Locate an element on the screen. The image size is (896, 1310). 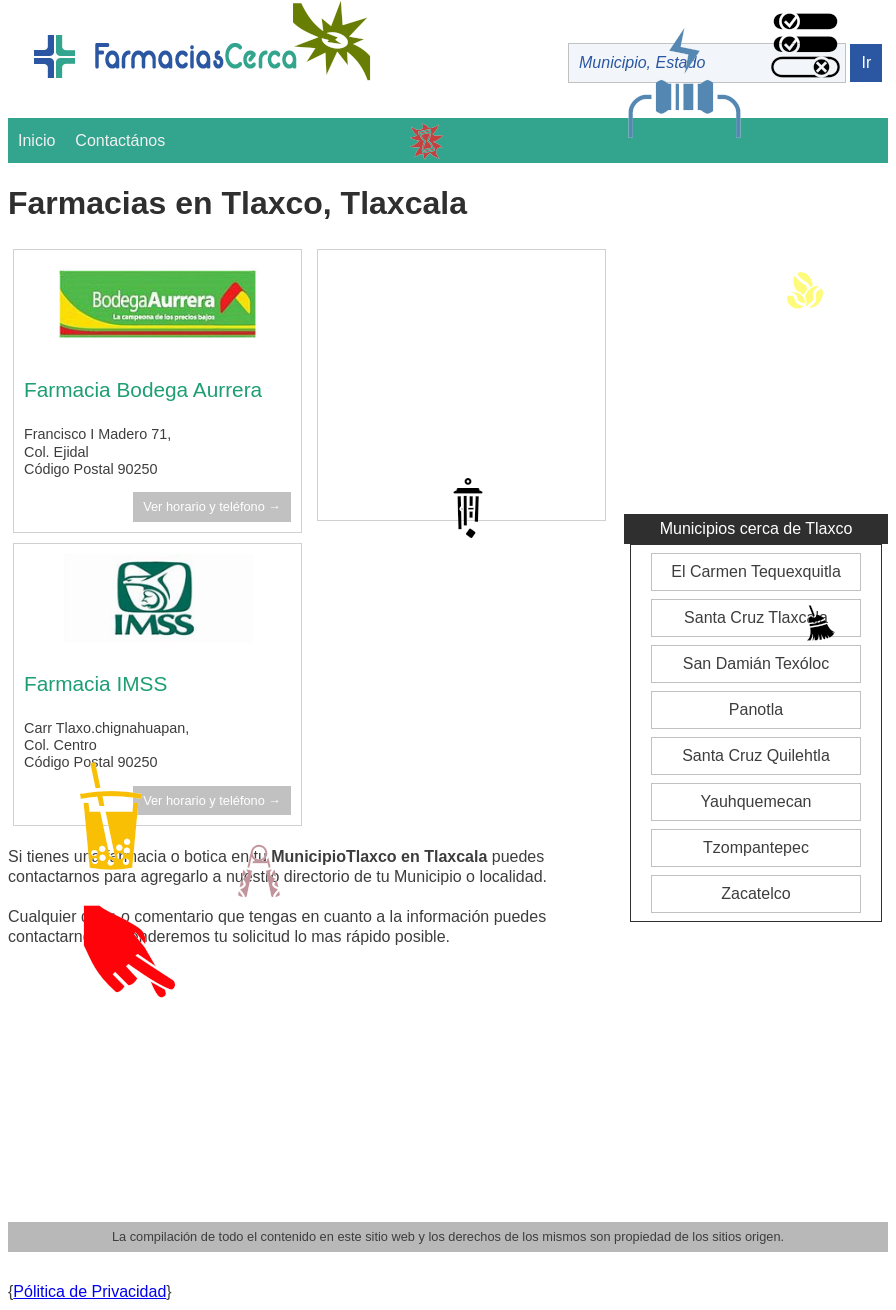
coffee or café-related feature is located at coordinates (805, 290).